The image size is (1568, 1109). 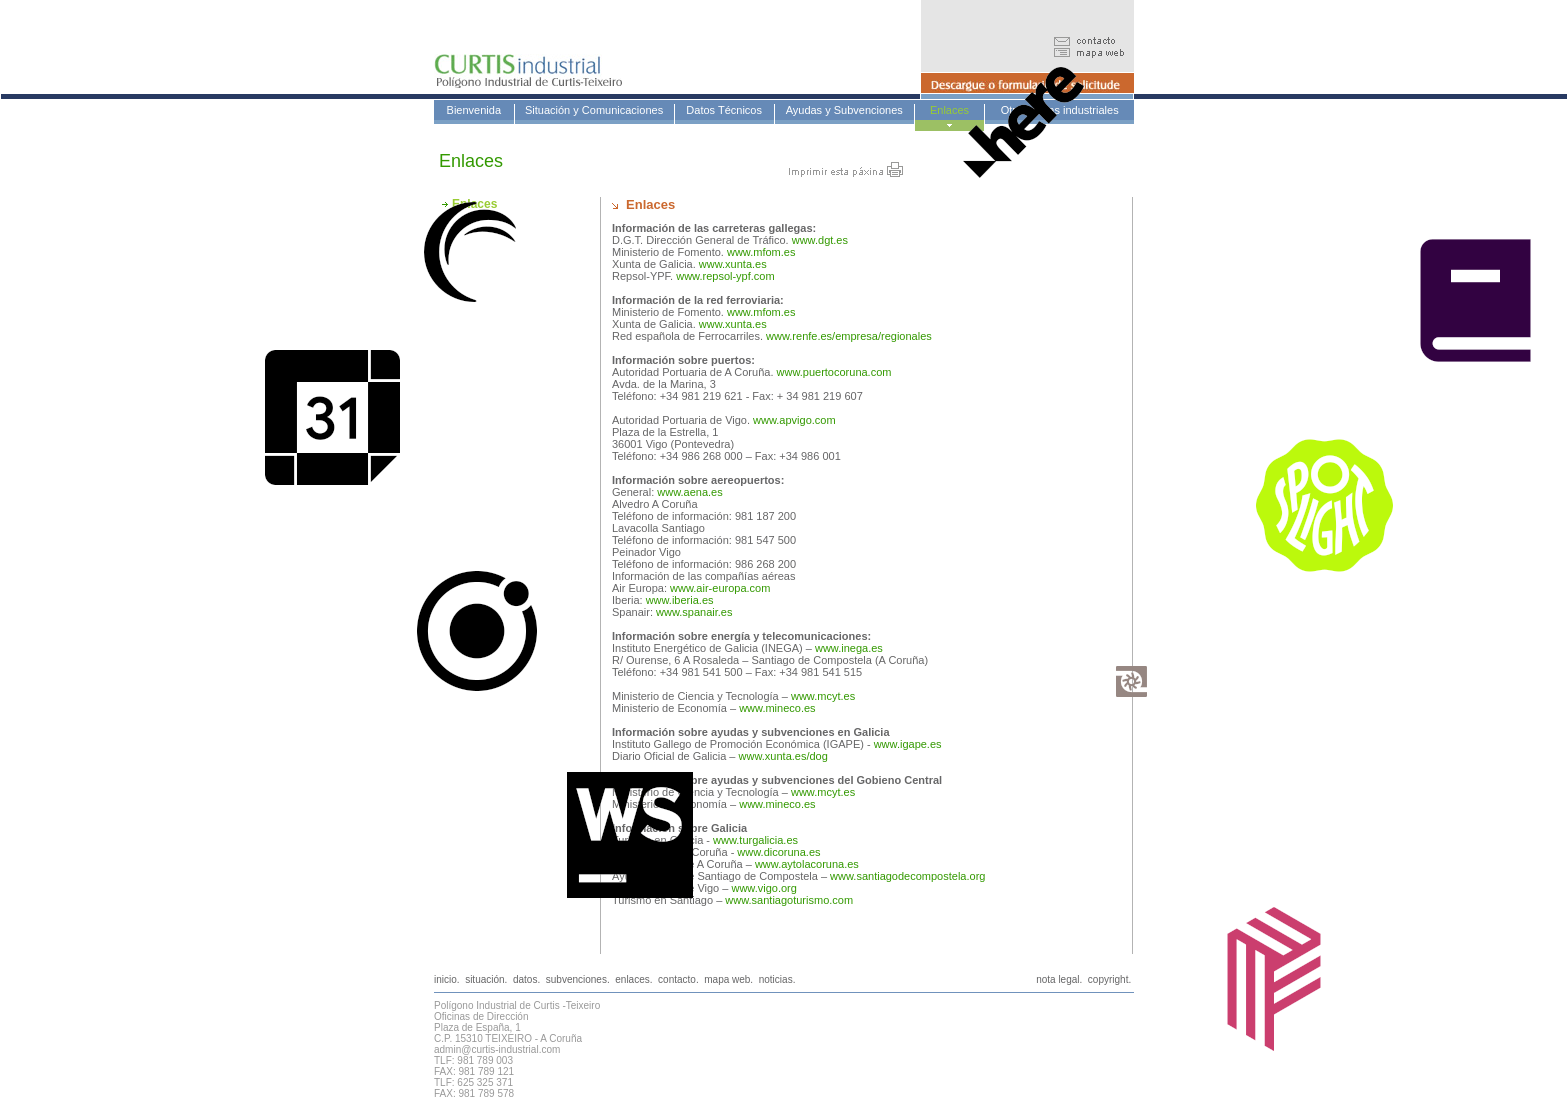 What do you see at coordinates (1274, 979) in the screenshot?
I see `link to Pusher real-time messaging services` at bounding box center [1274, 979].